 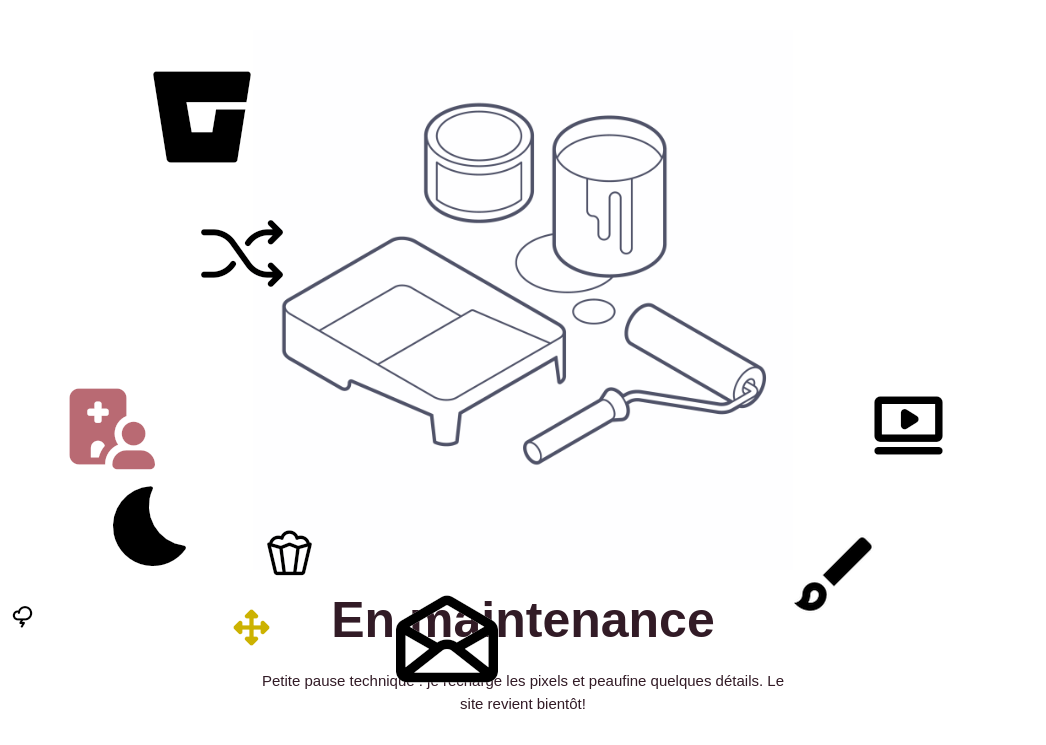 I want to click on view patient profile or medical records, so click(x=107, y=426).